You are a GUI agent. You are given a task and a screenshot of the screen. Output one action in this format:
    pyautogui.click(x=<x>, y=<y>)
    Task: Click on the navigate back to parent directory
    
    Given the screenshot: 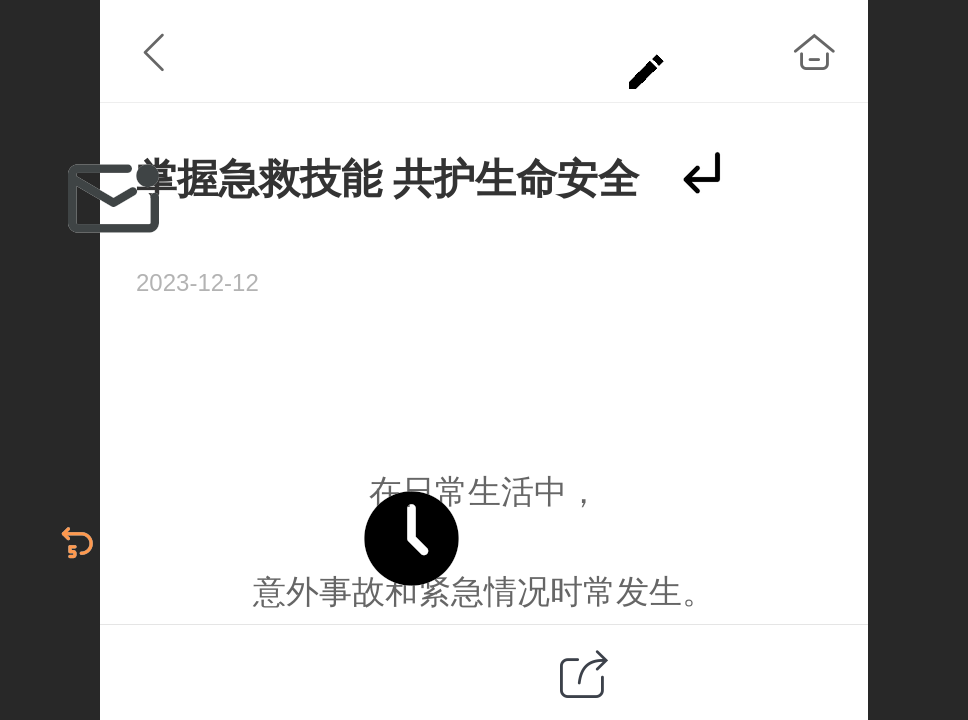 What is the action you would take?
    pyautogui.click(x=700, y=172)
    